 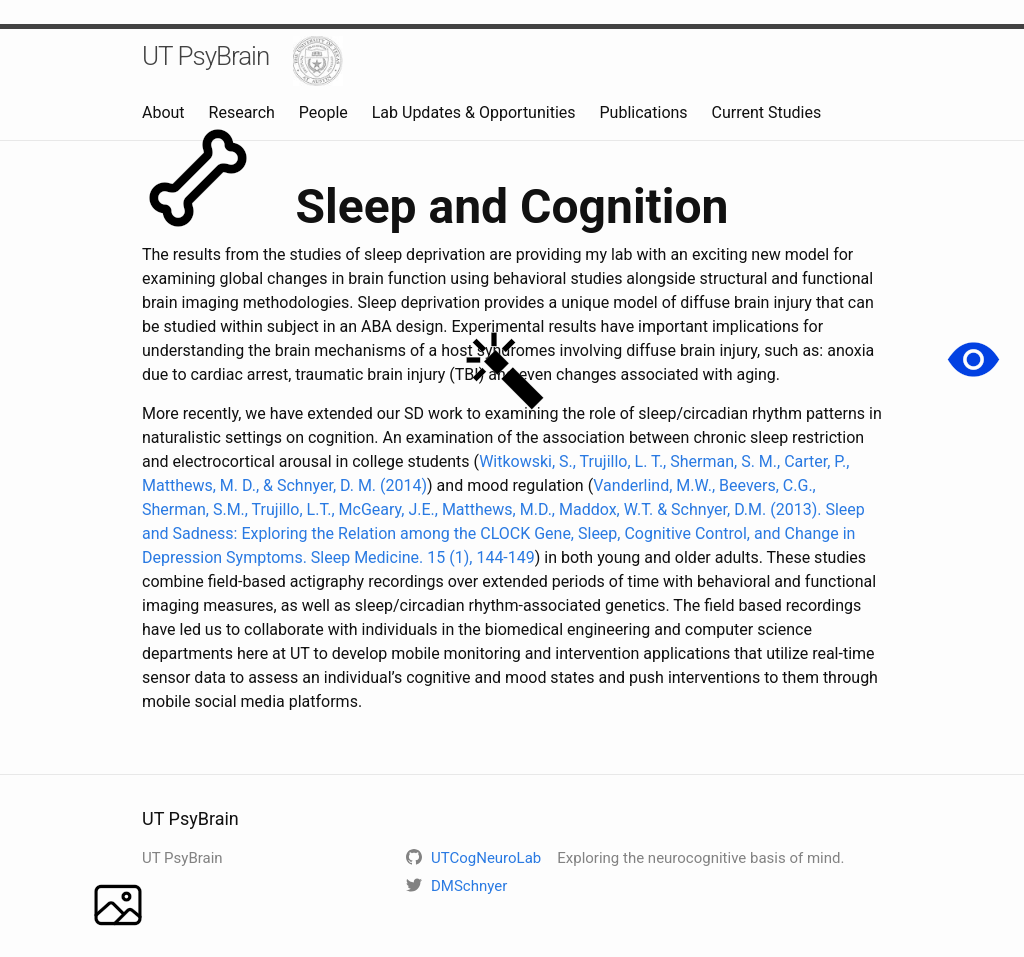 What do you see at coordinates (198, 178) in the screenshot?
I see `access pet-related features or settings` at bounding box center [198, 178].